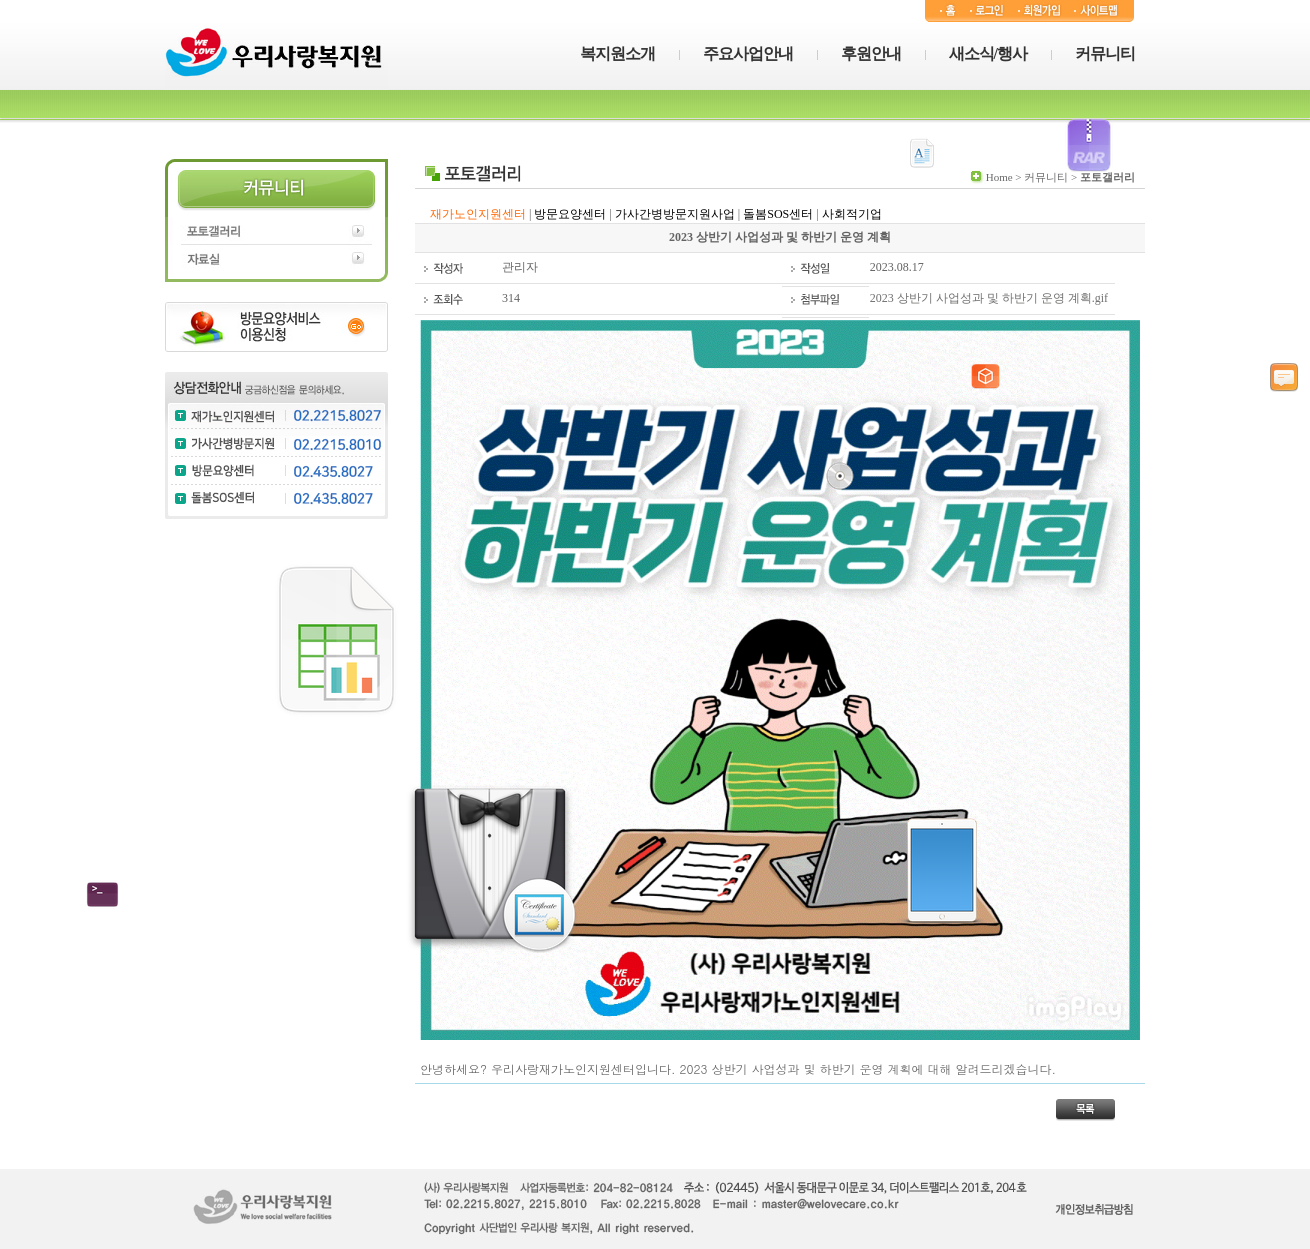 This screenshot has width=1310, height=1249. Describe the element at coordinates (336, 639) in the screenshot. I see `open a spreadsheet file` at that location.